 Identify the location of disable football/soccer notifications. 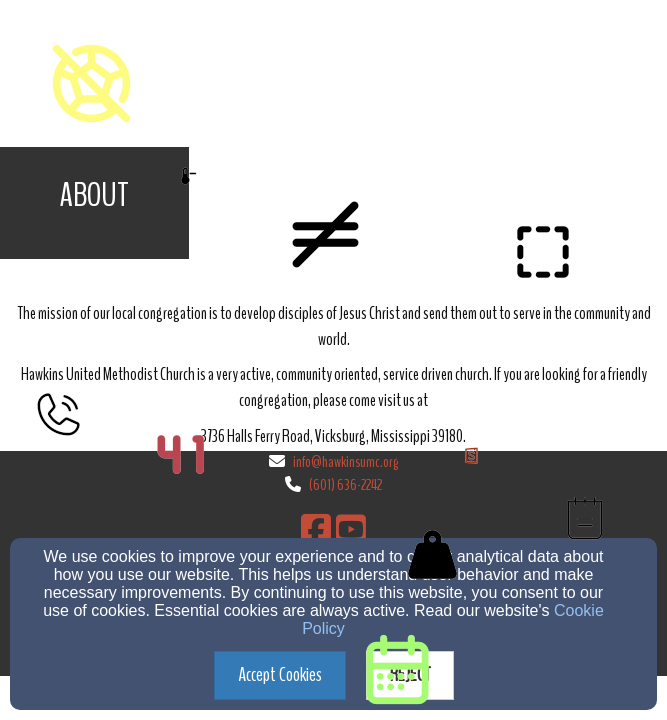
(91, 83).